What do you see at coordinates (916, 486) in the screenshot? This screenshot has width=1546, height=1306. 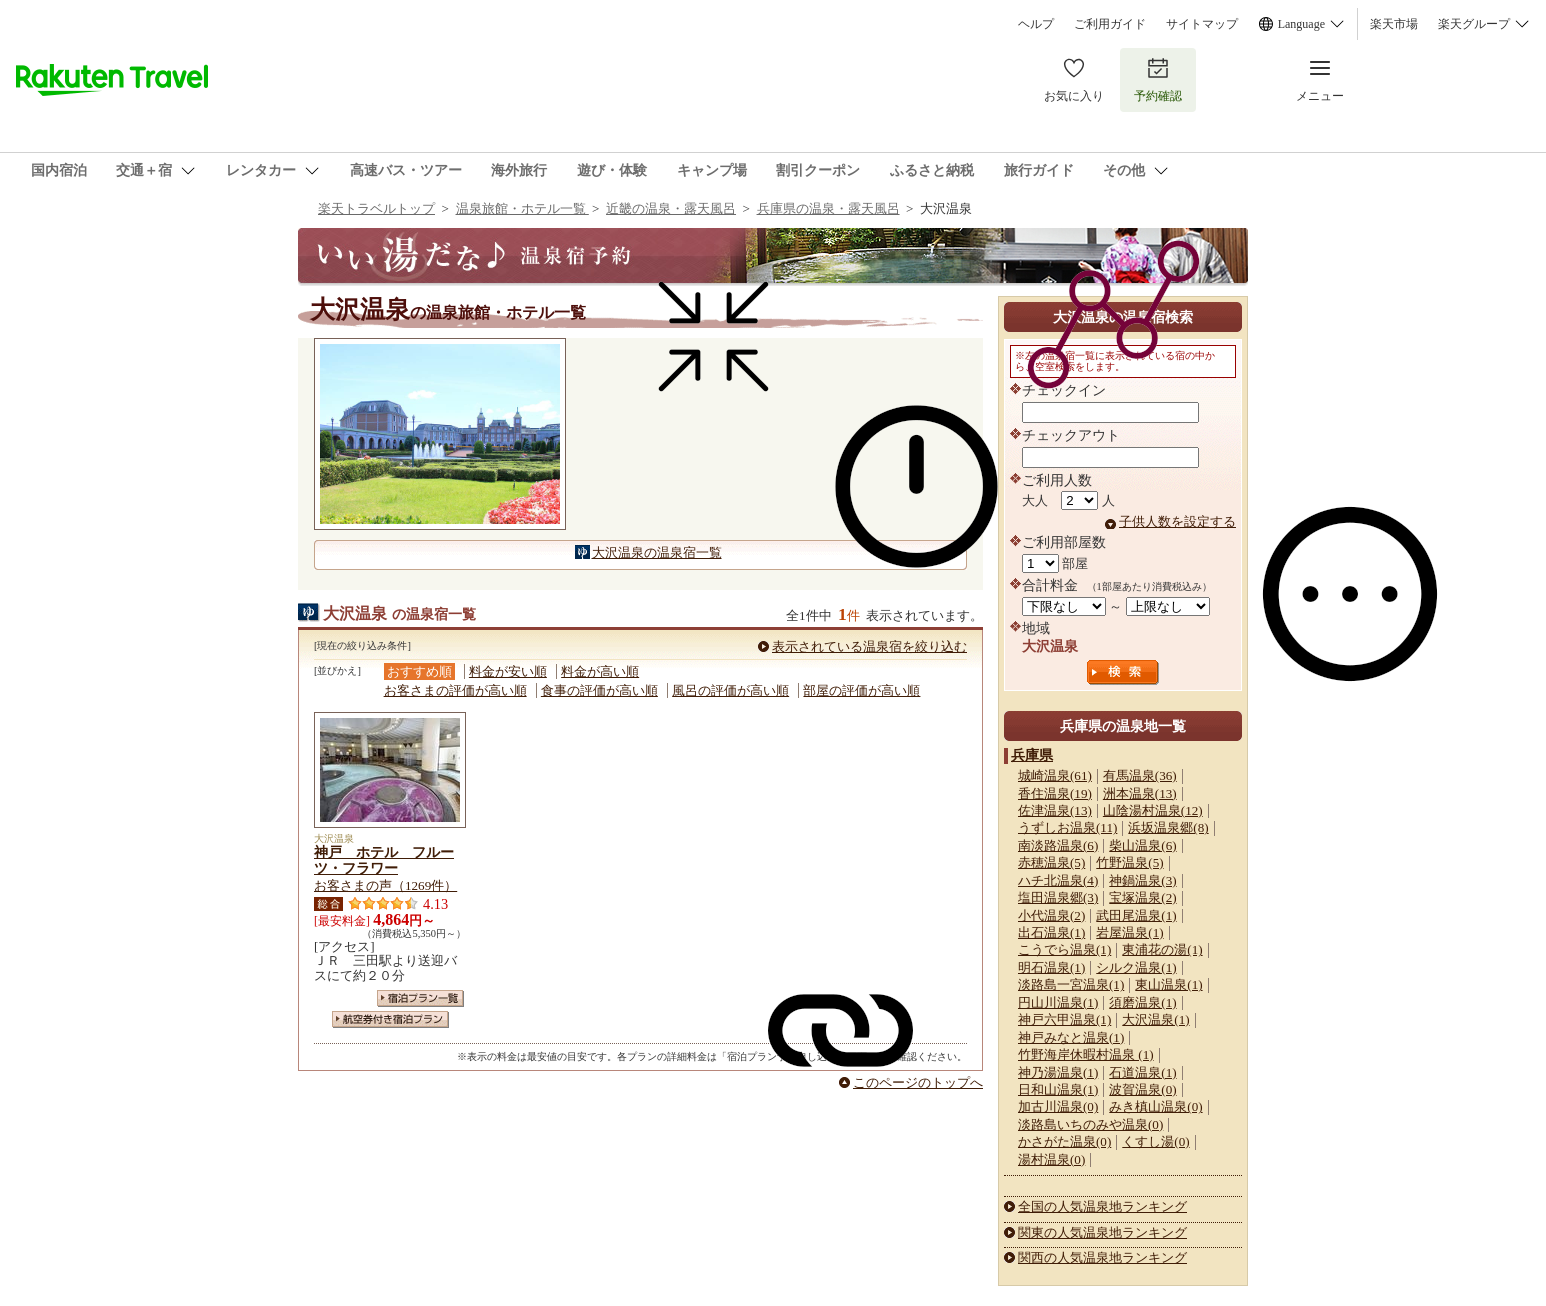 I see `indicates 12 o'clock or noon/midnight time` at bounding box center [916, 486].